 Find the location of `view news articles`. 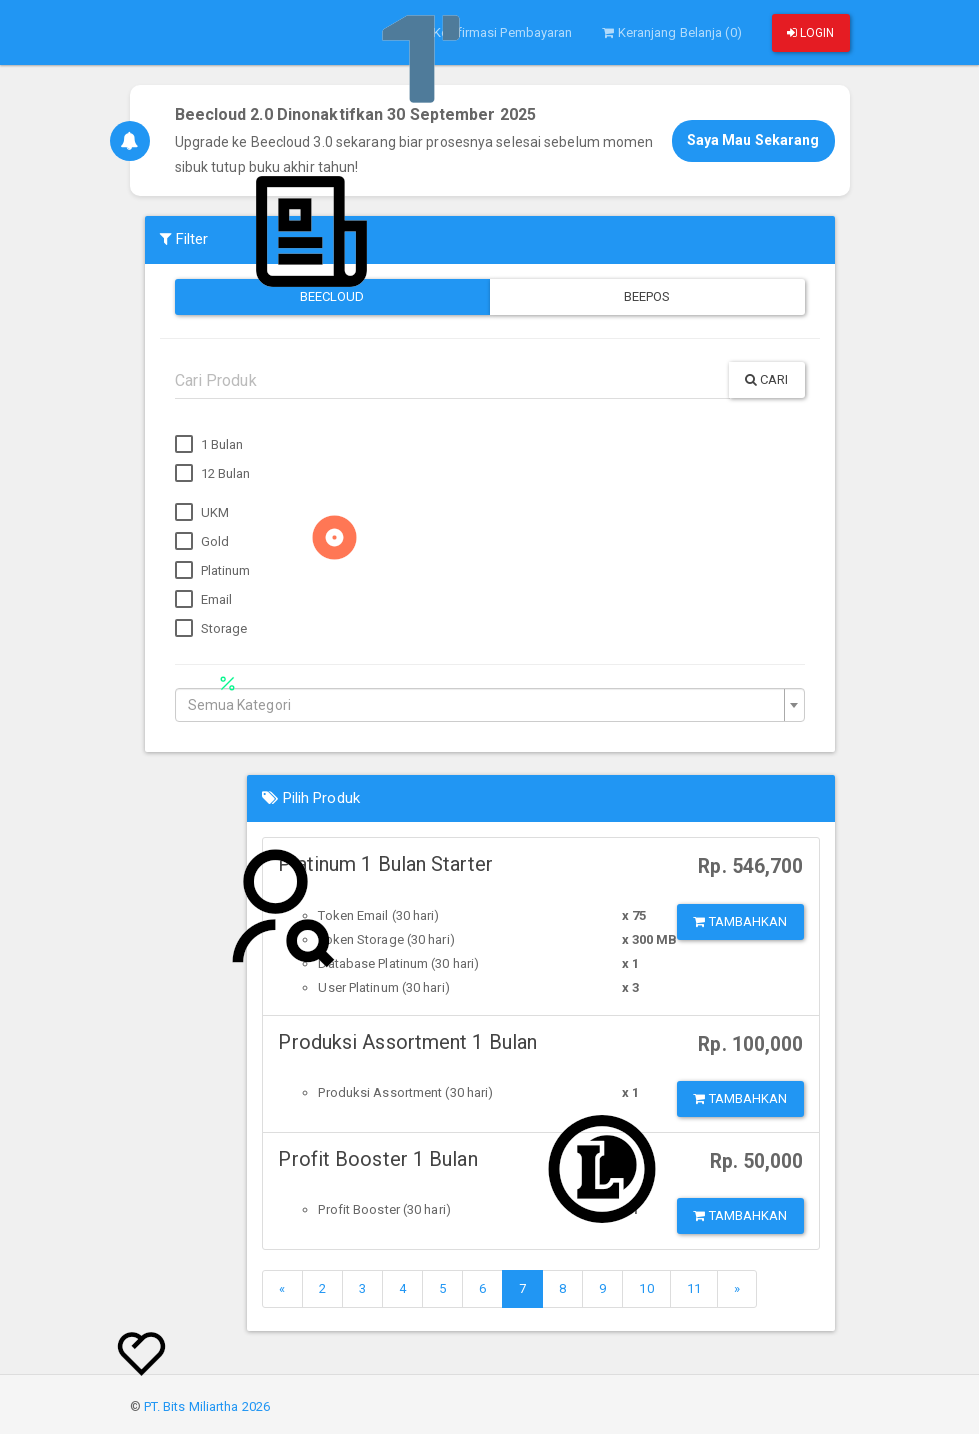

view news articles is located at coordinates (311, 231).